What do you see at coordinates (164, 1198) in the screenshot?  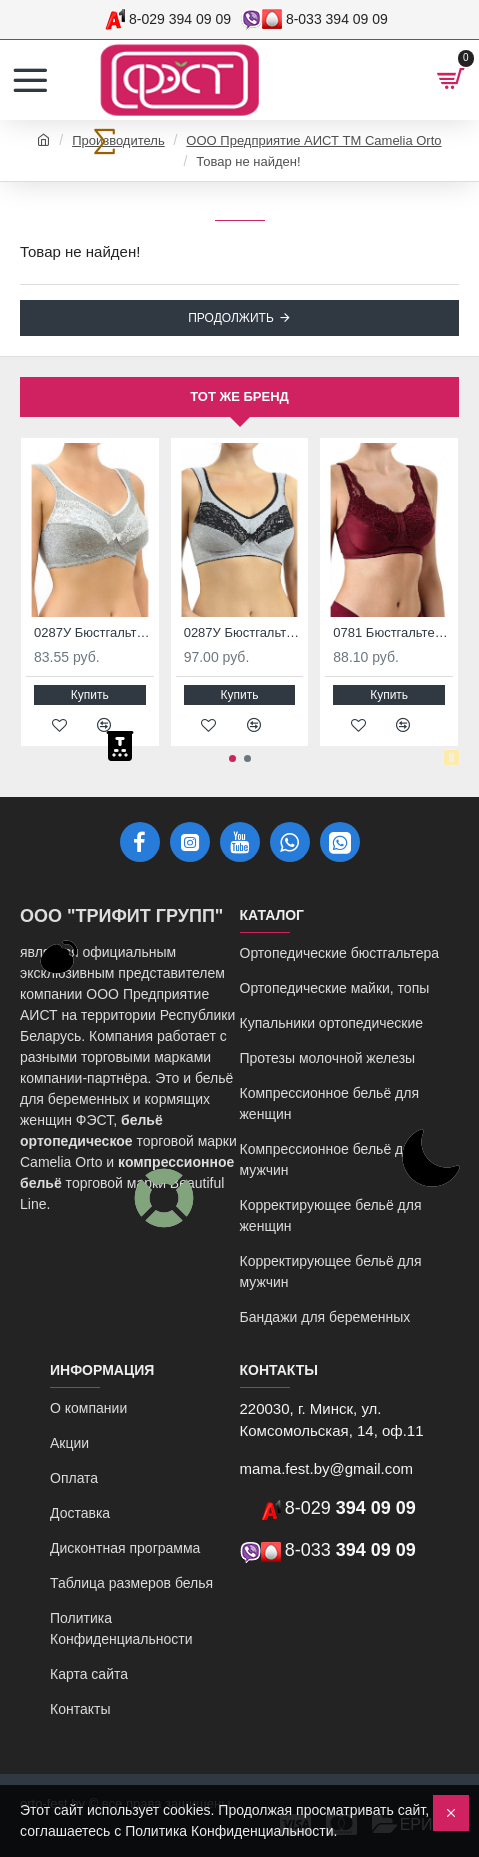 I see `access help or support center` at bounding box center [164, 1198].